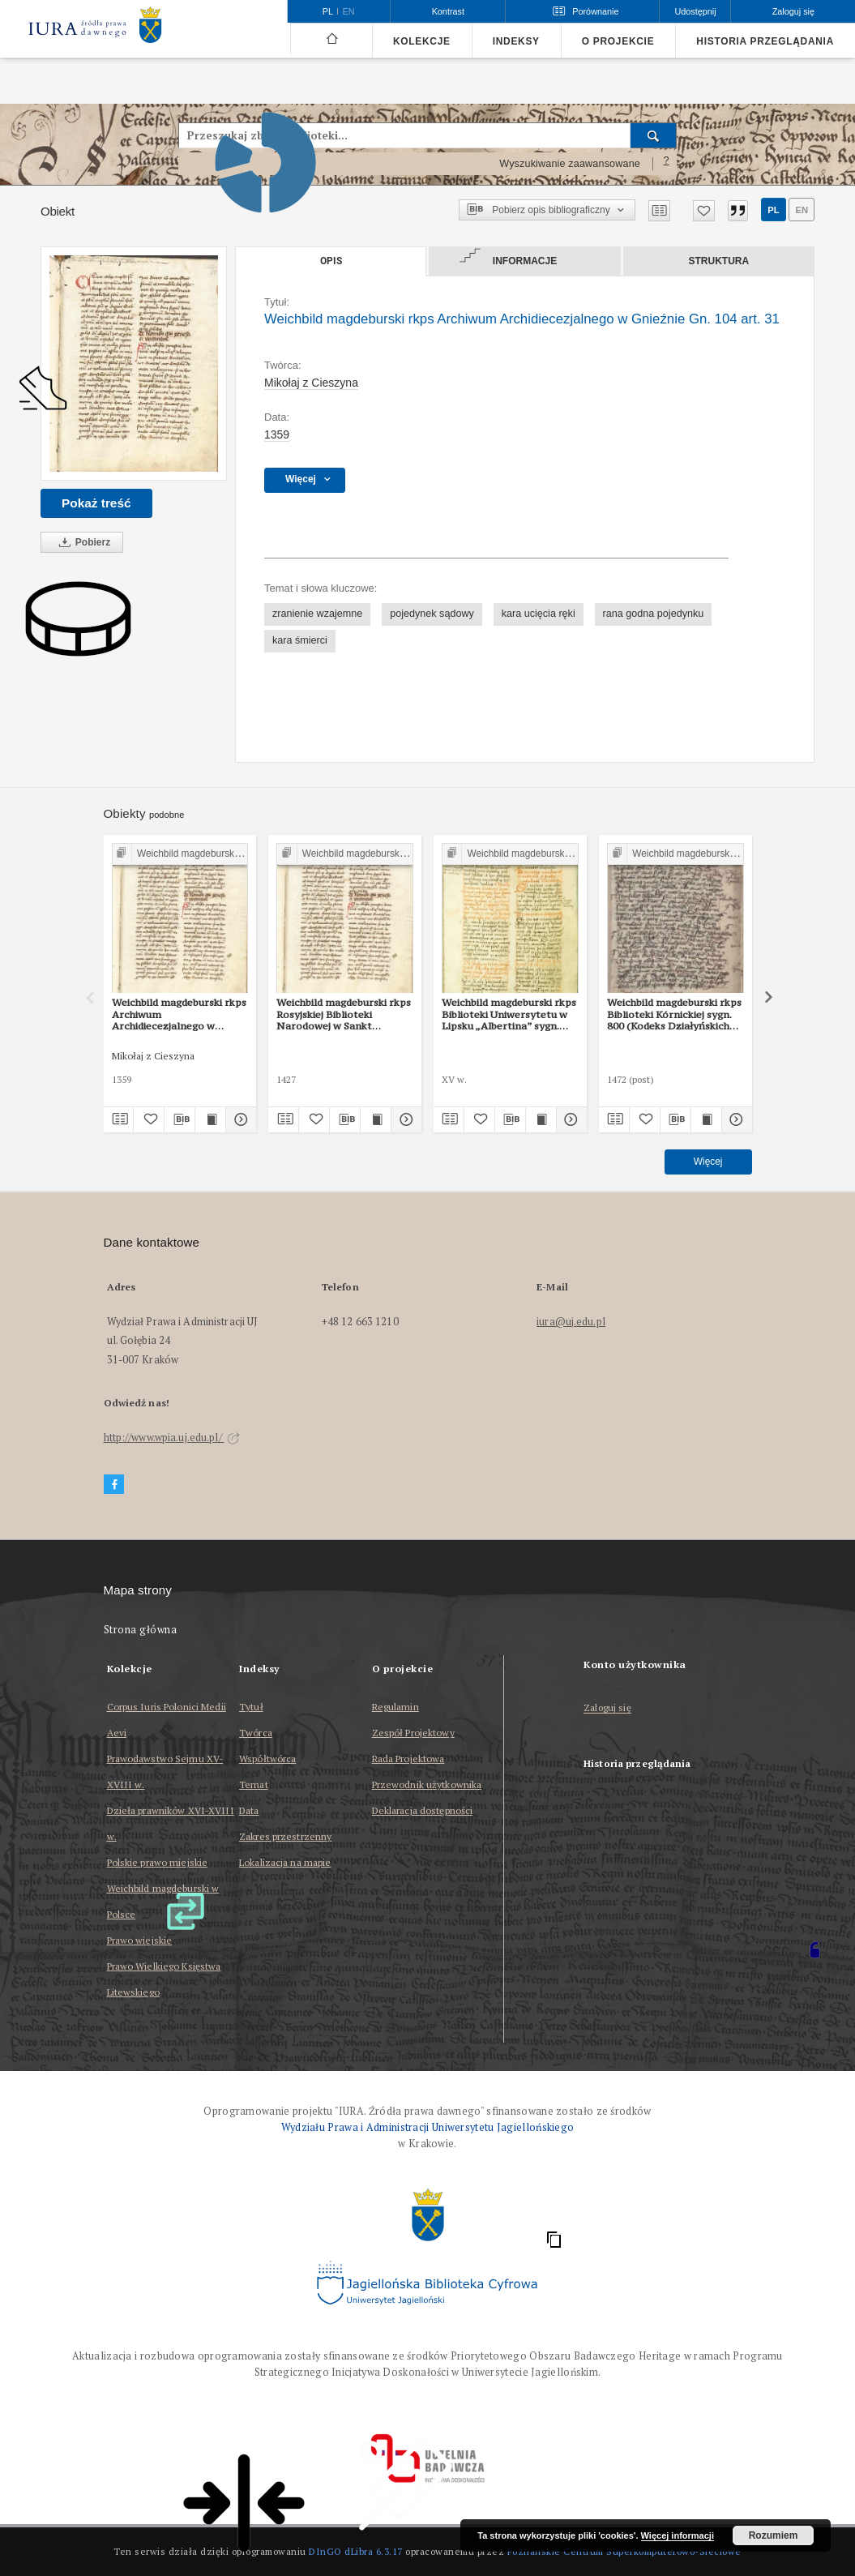 The width and height of the screenshot is (855, 2576). What do you see at coordinates (470, 255) in the screenshot?
I see `view step-by-step instructions or progress` at bounding box center [470, 255].